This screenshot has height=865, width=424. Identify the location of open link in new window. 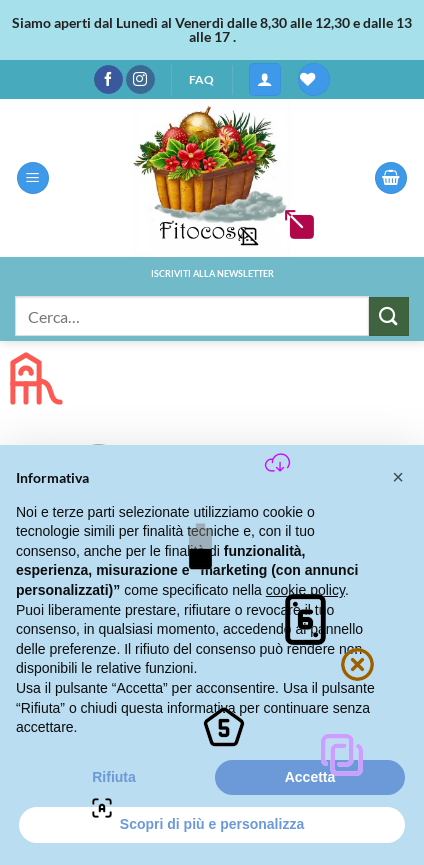
(299, 224).